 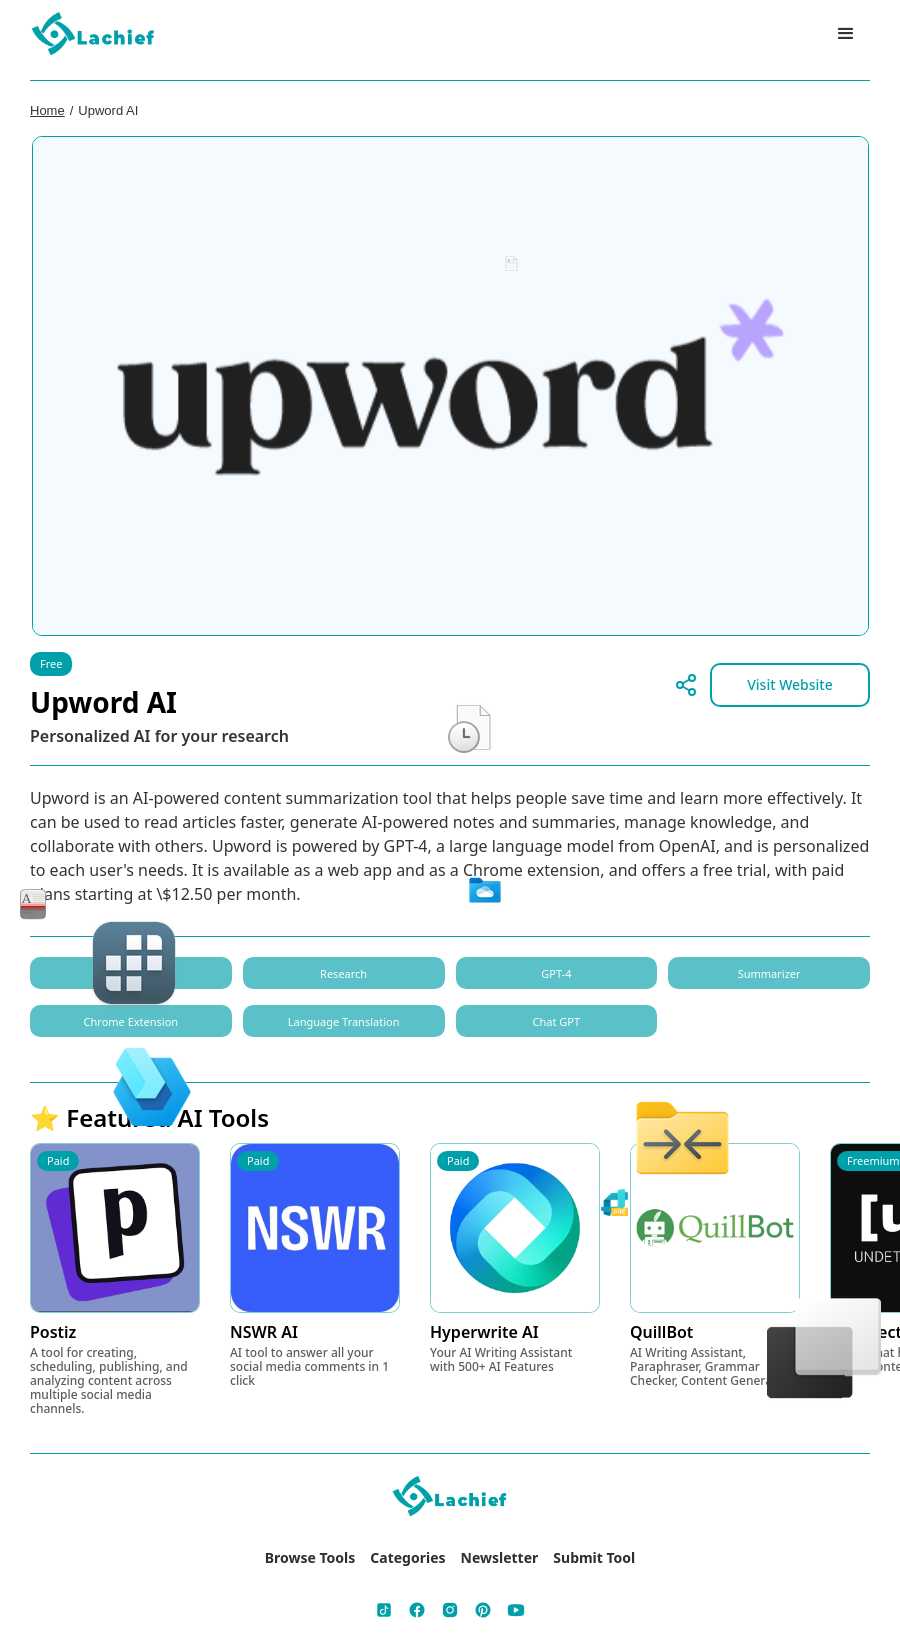 What do you see at coordinates (485, 891) in the screenshot?
I see `open OneDrive cloud storage folder` at bounding box center [485, 891].